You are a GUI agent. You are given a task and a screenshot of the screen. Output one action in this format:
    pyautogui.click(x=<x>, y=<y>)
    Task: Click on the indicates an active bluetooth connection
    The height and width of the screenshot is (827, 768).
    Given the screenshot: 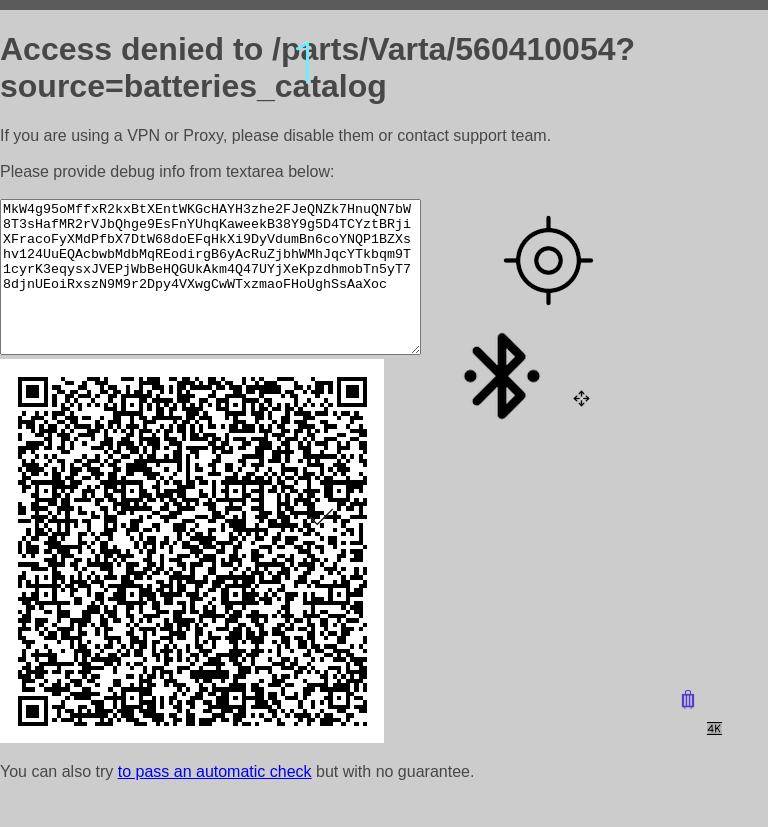 What is the action you would take?
    pyautogui.click(x=502, y=376)
    